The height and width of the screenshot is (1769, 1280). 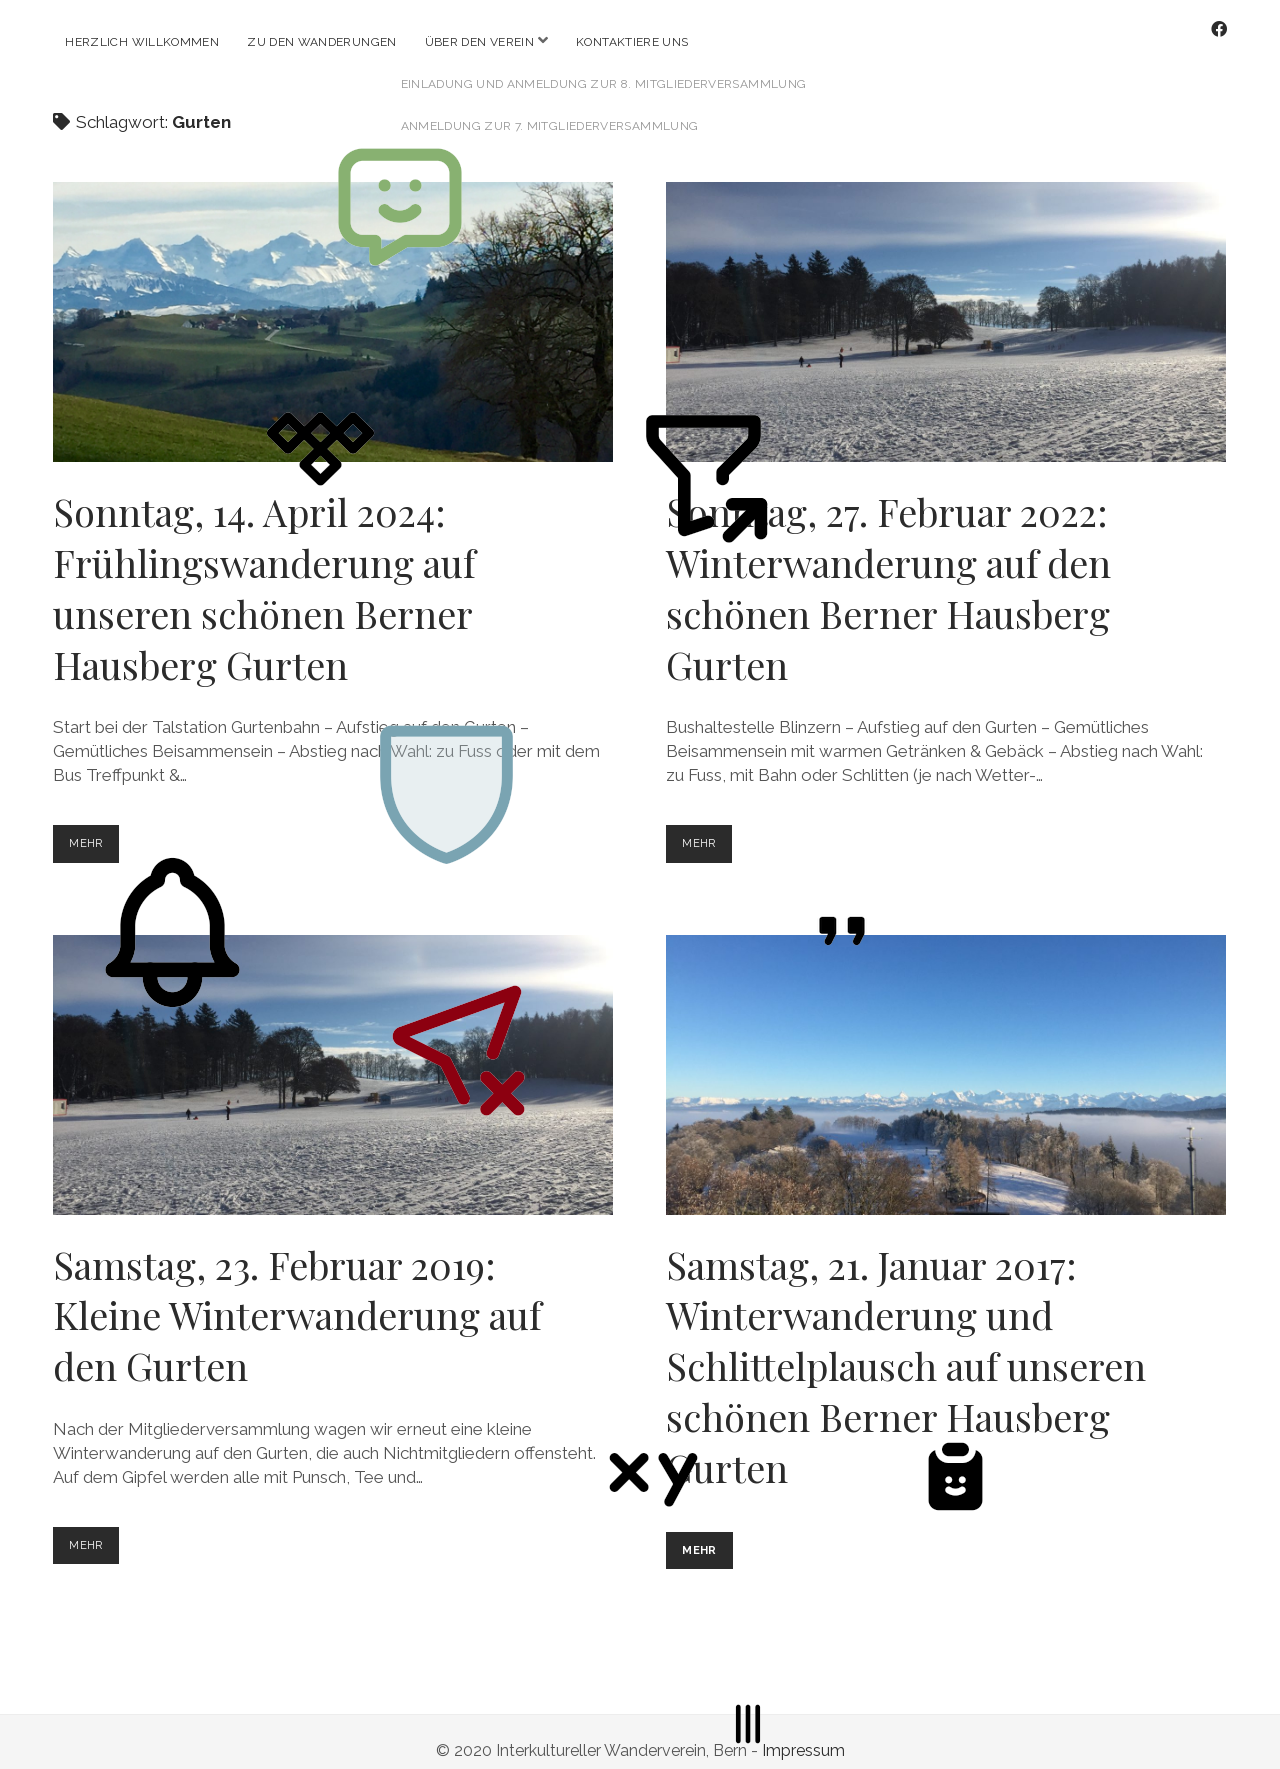 What do you see at coordinates (458, 1049) in the screenshot?
I see `location services unavailable or disabled` at bounding box center [458, 1049].